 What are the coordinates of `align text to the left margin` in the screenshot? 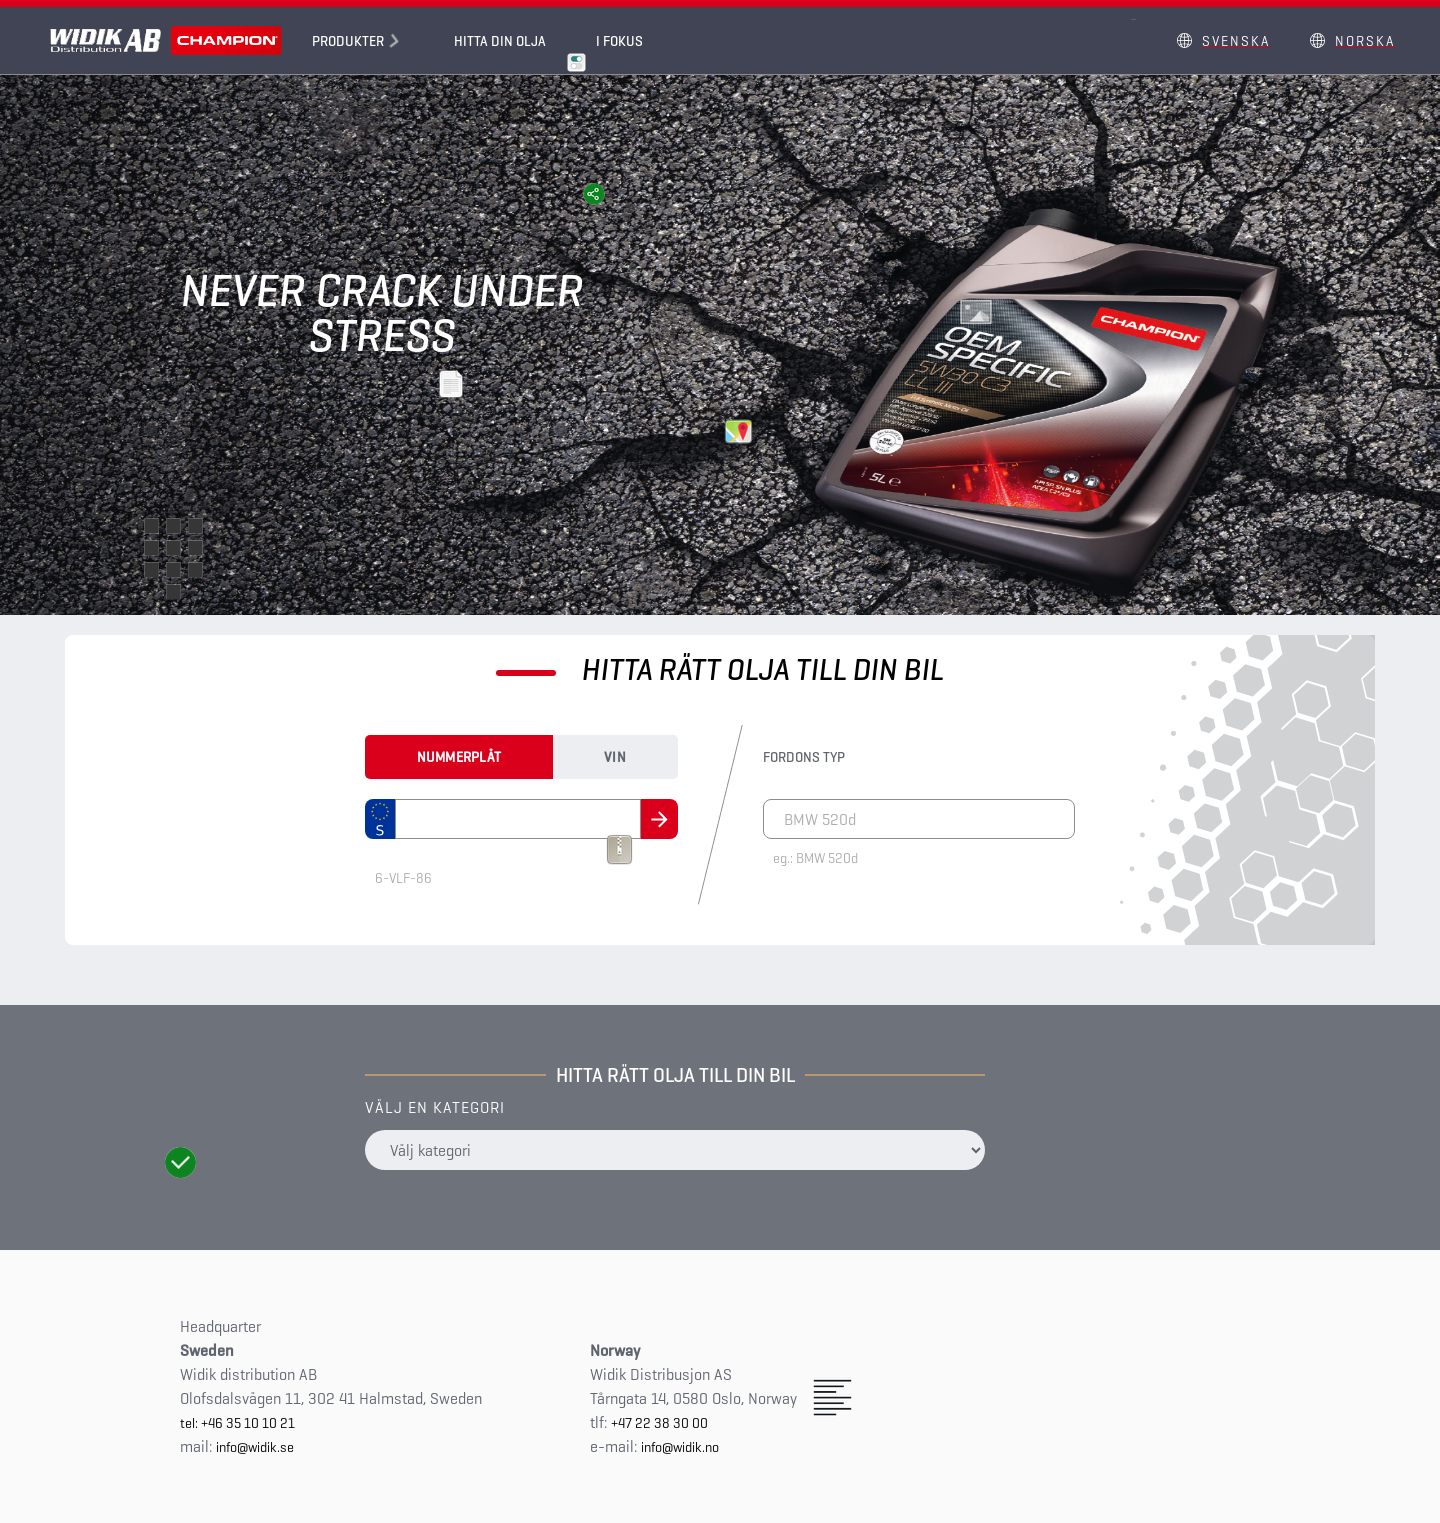 It's located at (832, 1398).